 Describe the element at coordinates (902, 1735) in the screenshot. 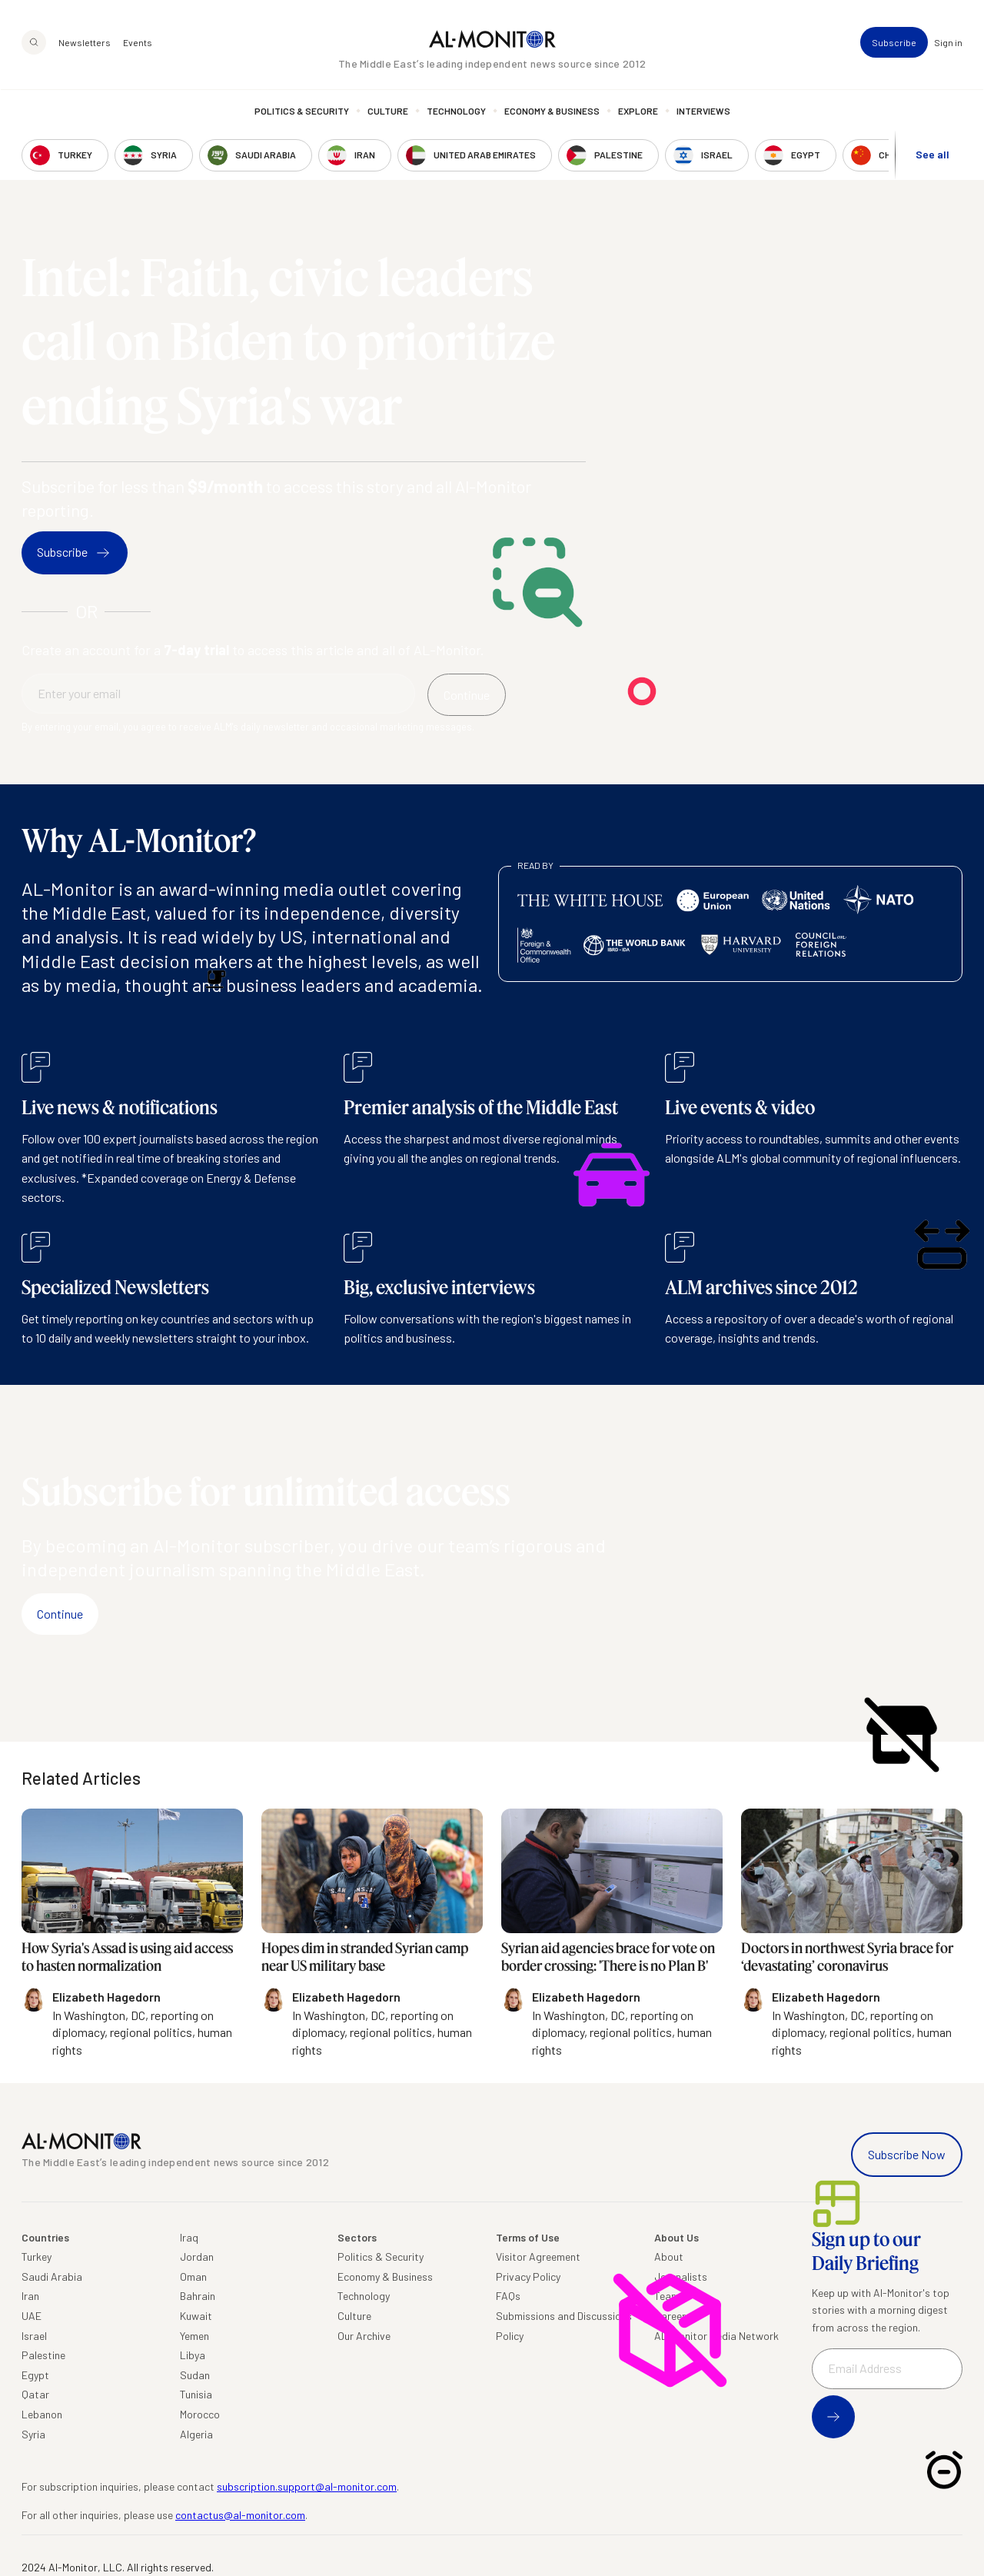

I see `indicates a closed or unavailable shop` at that location.